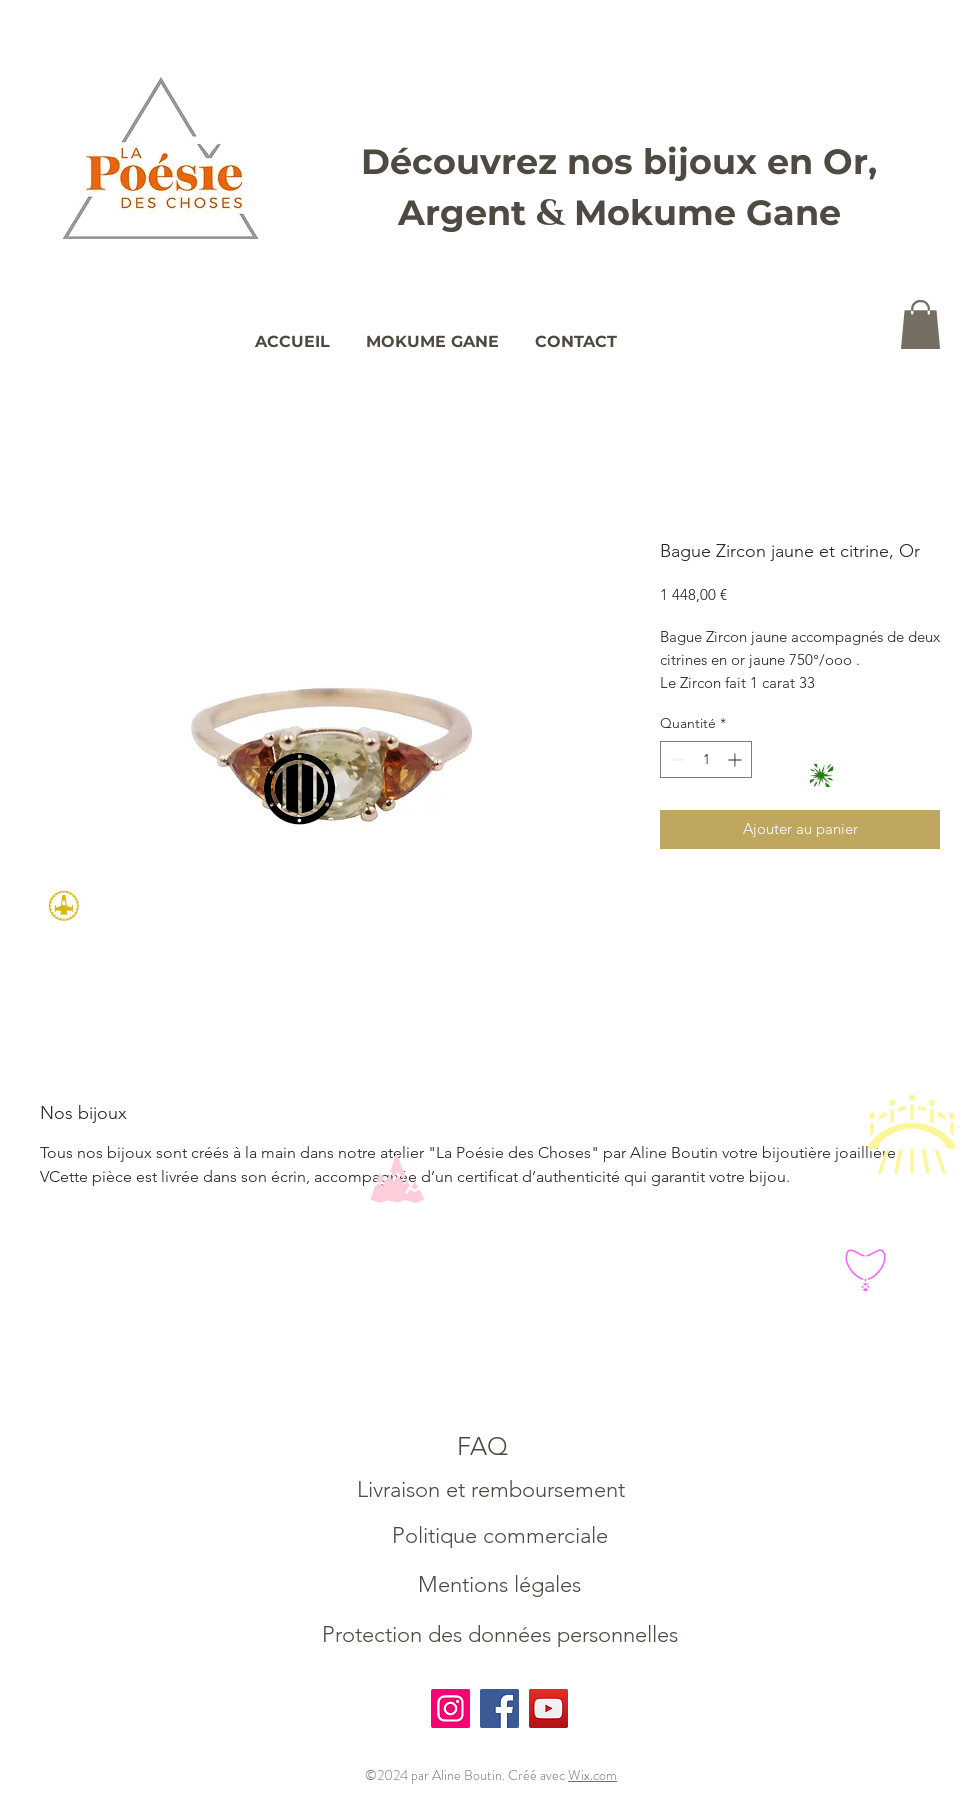  What do you see at coordinates (64, 906) in the screenshot?
I see `target lock or tracking indicator` at bounding box center [64, 906].